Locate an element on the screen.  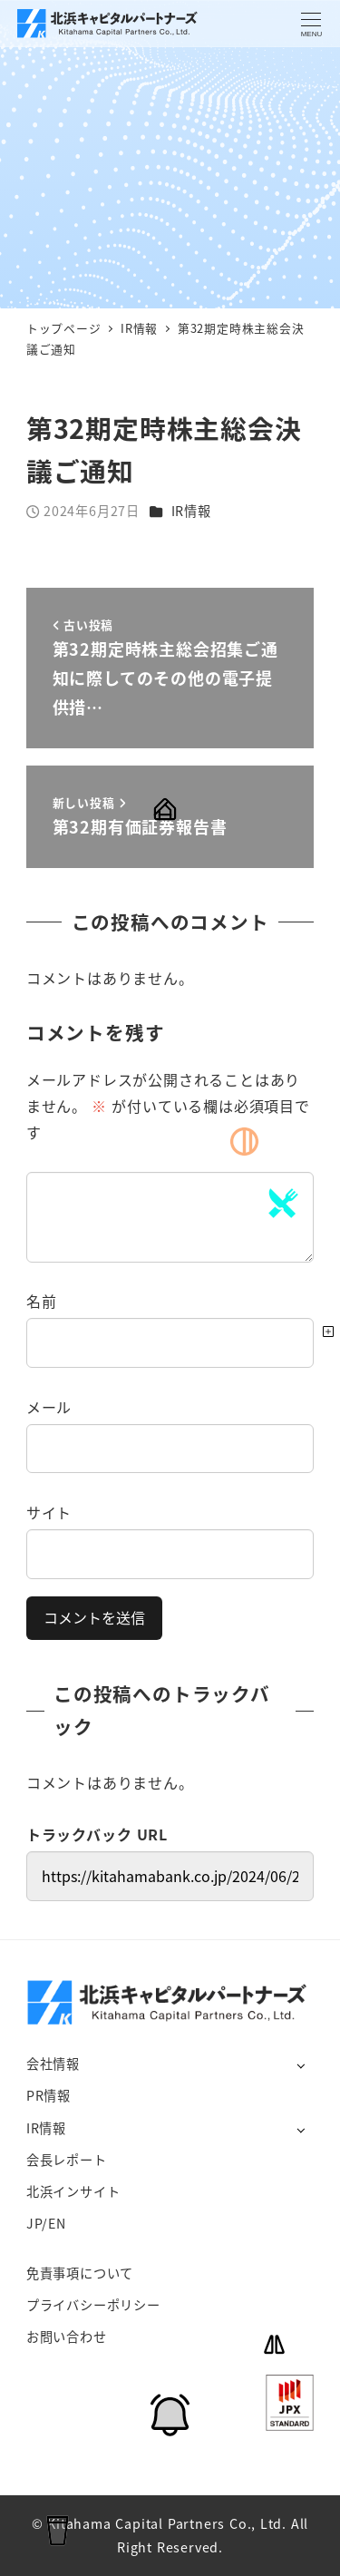
toggle between light and dark mode is located at coordinates (244, 1141).